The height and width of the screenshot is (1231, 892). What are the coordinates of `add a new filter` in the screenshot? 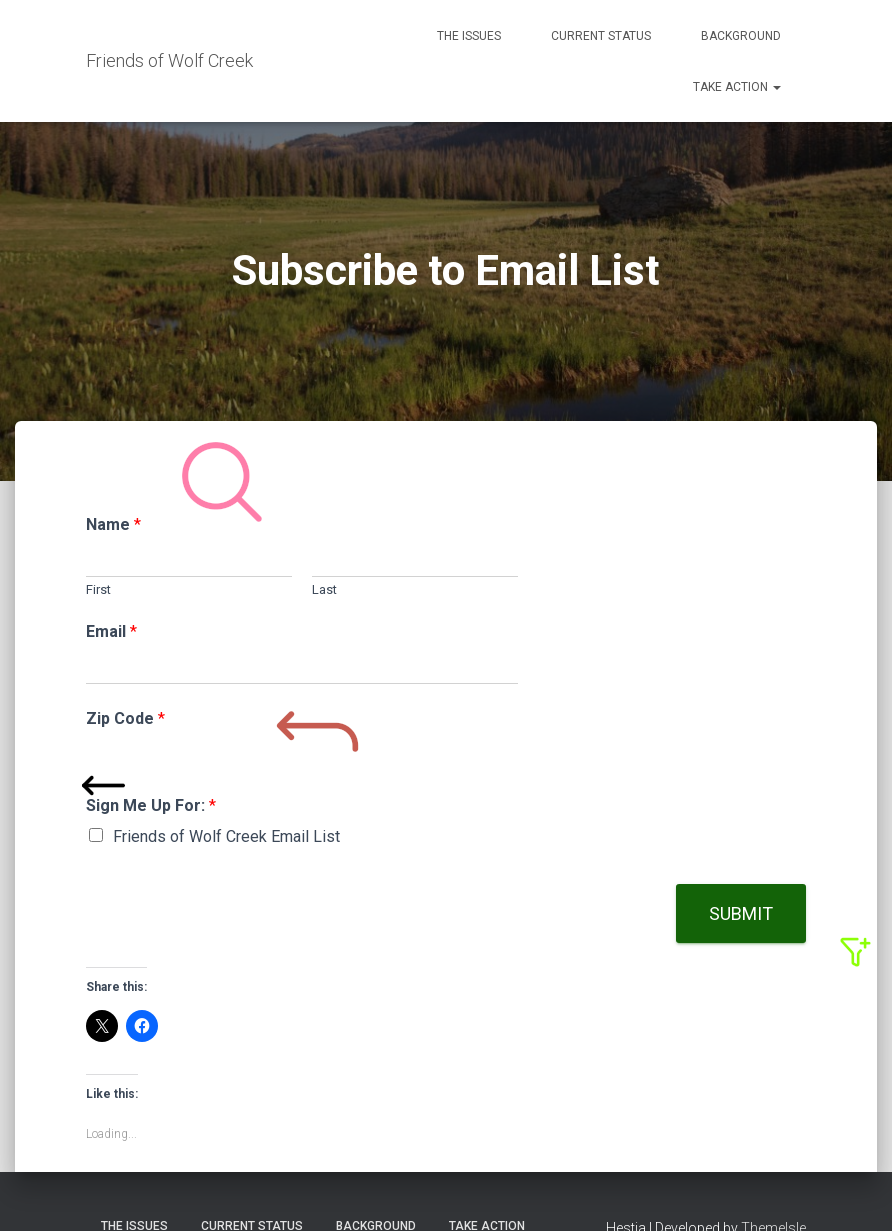 It's located at (855, 951).